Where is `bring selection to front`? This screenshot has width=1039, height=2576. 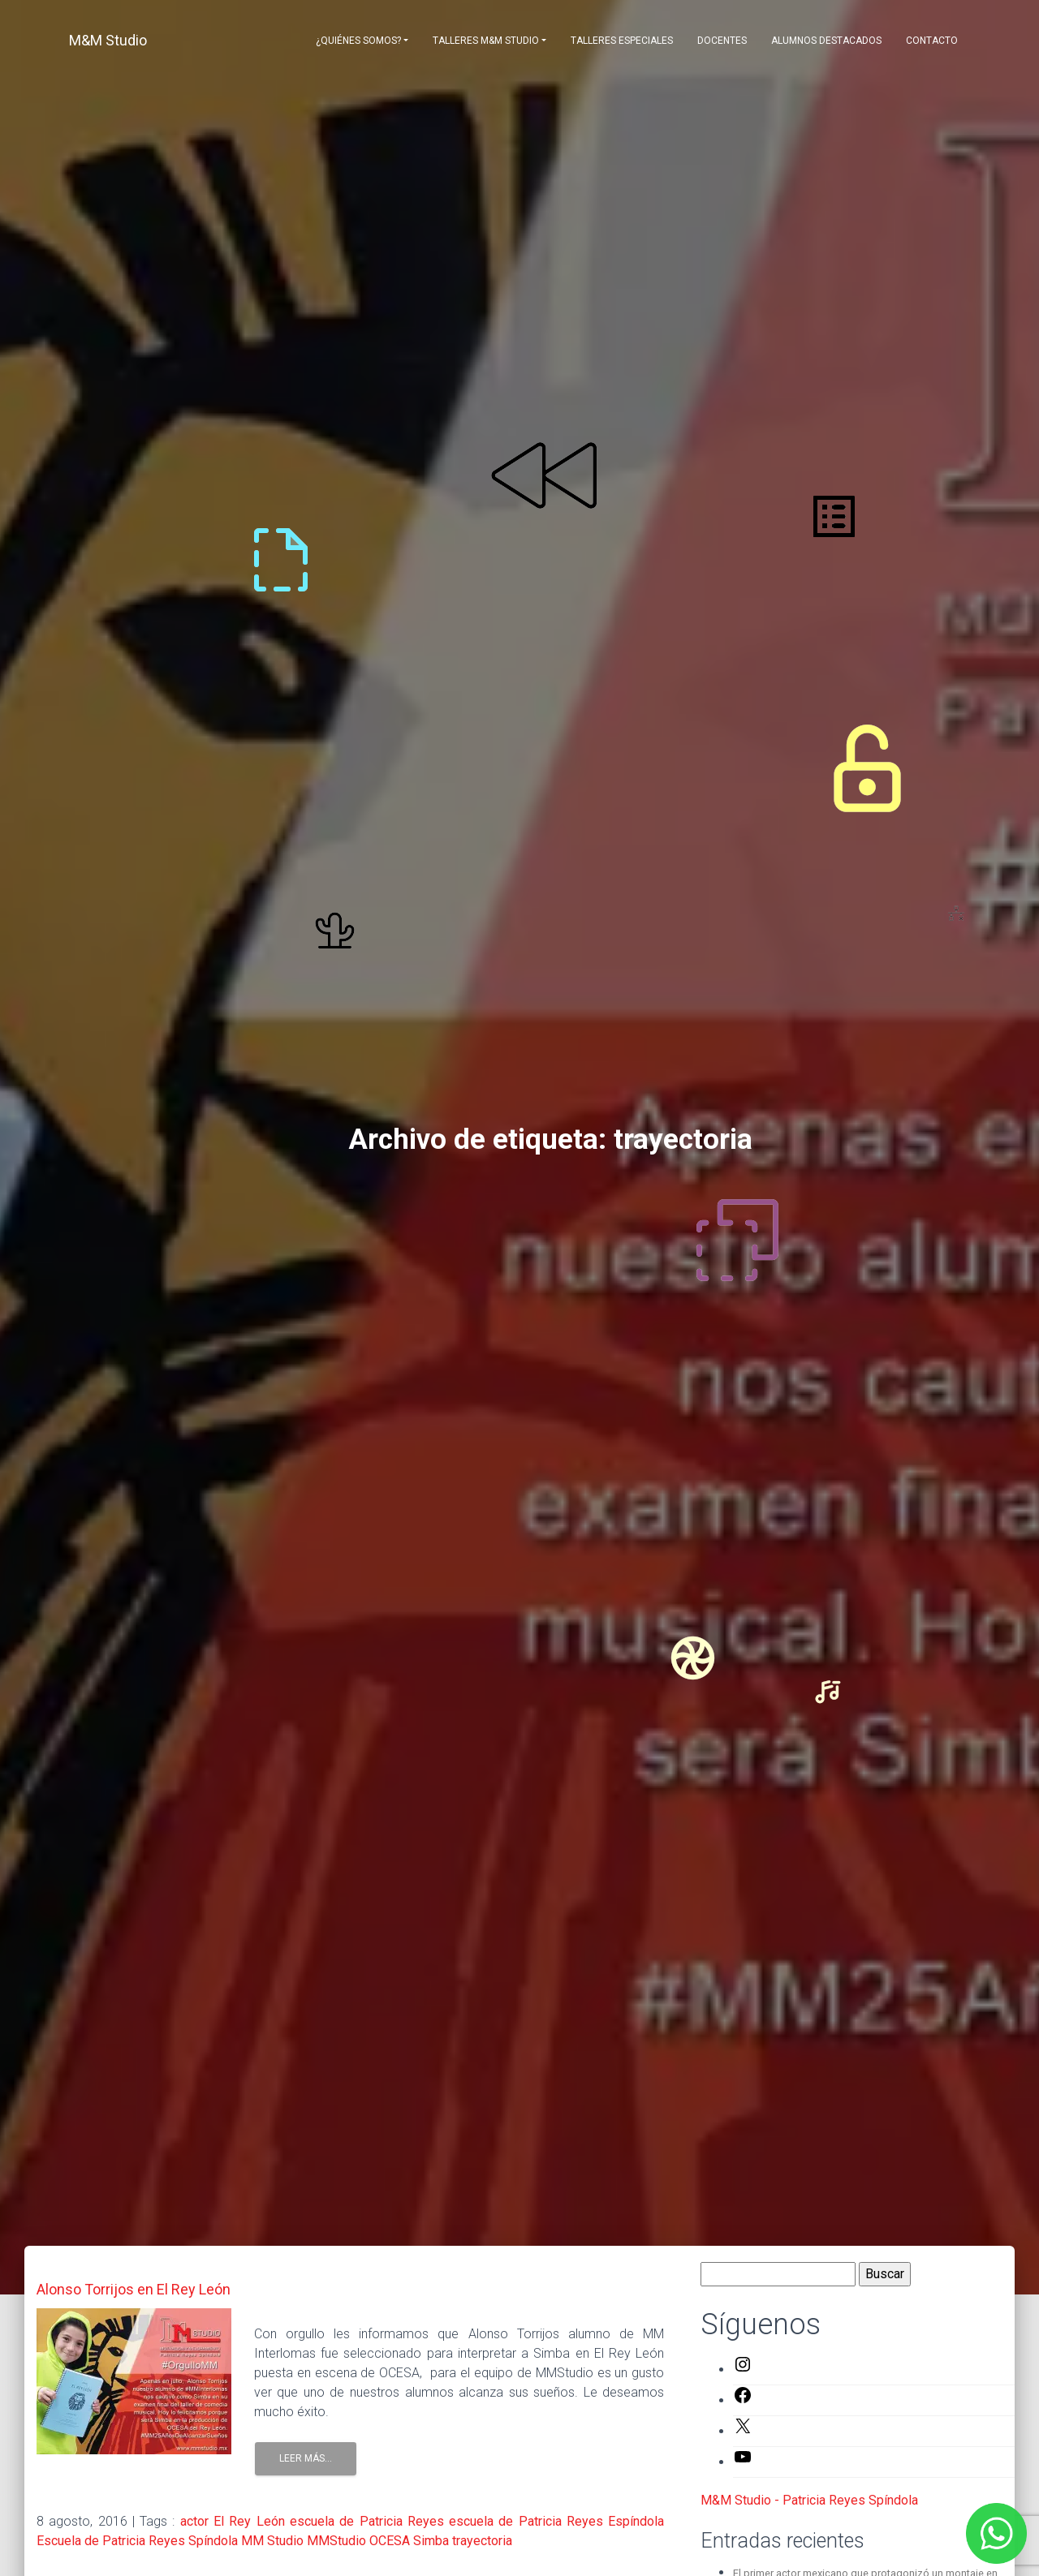
bring selection to front is located at coordinates (737, 1240).